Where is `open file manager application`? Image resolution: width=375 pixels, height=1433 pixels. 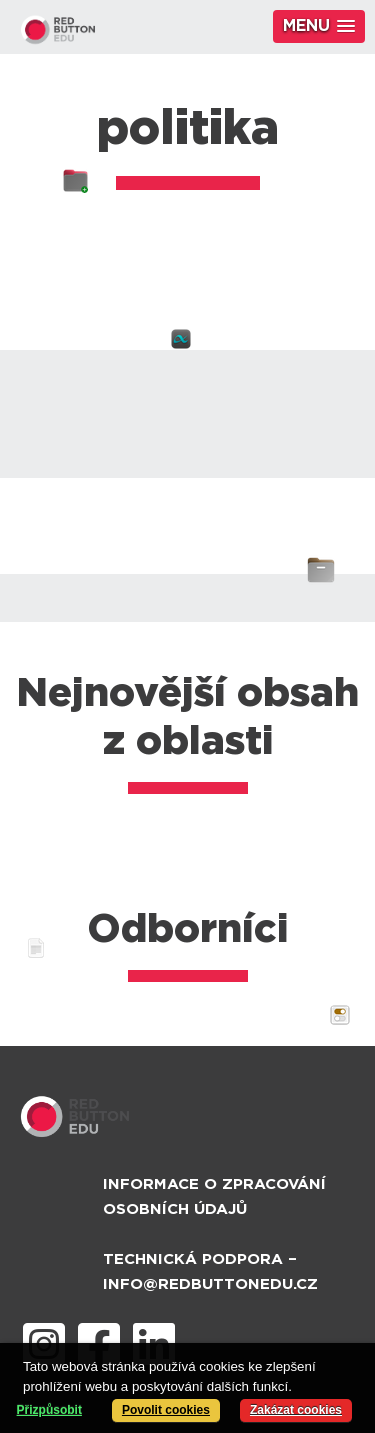 open file manager application is located at coordinates (321, 570).